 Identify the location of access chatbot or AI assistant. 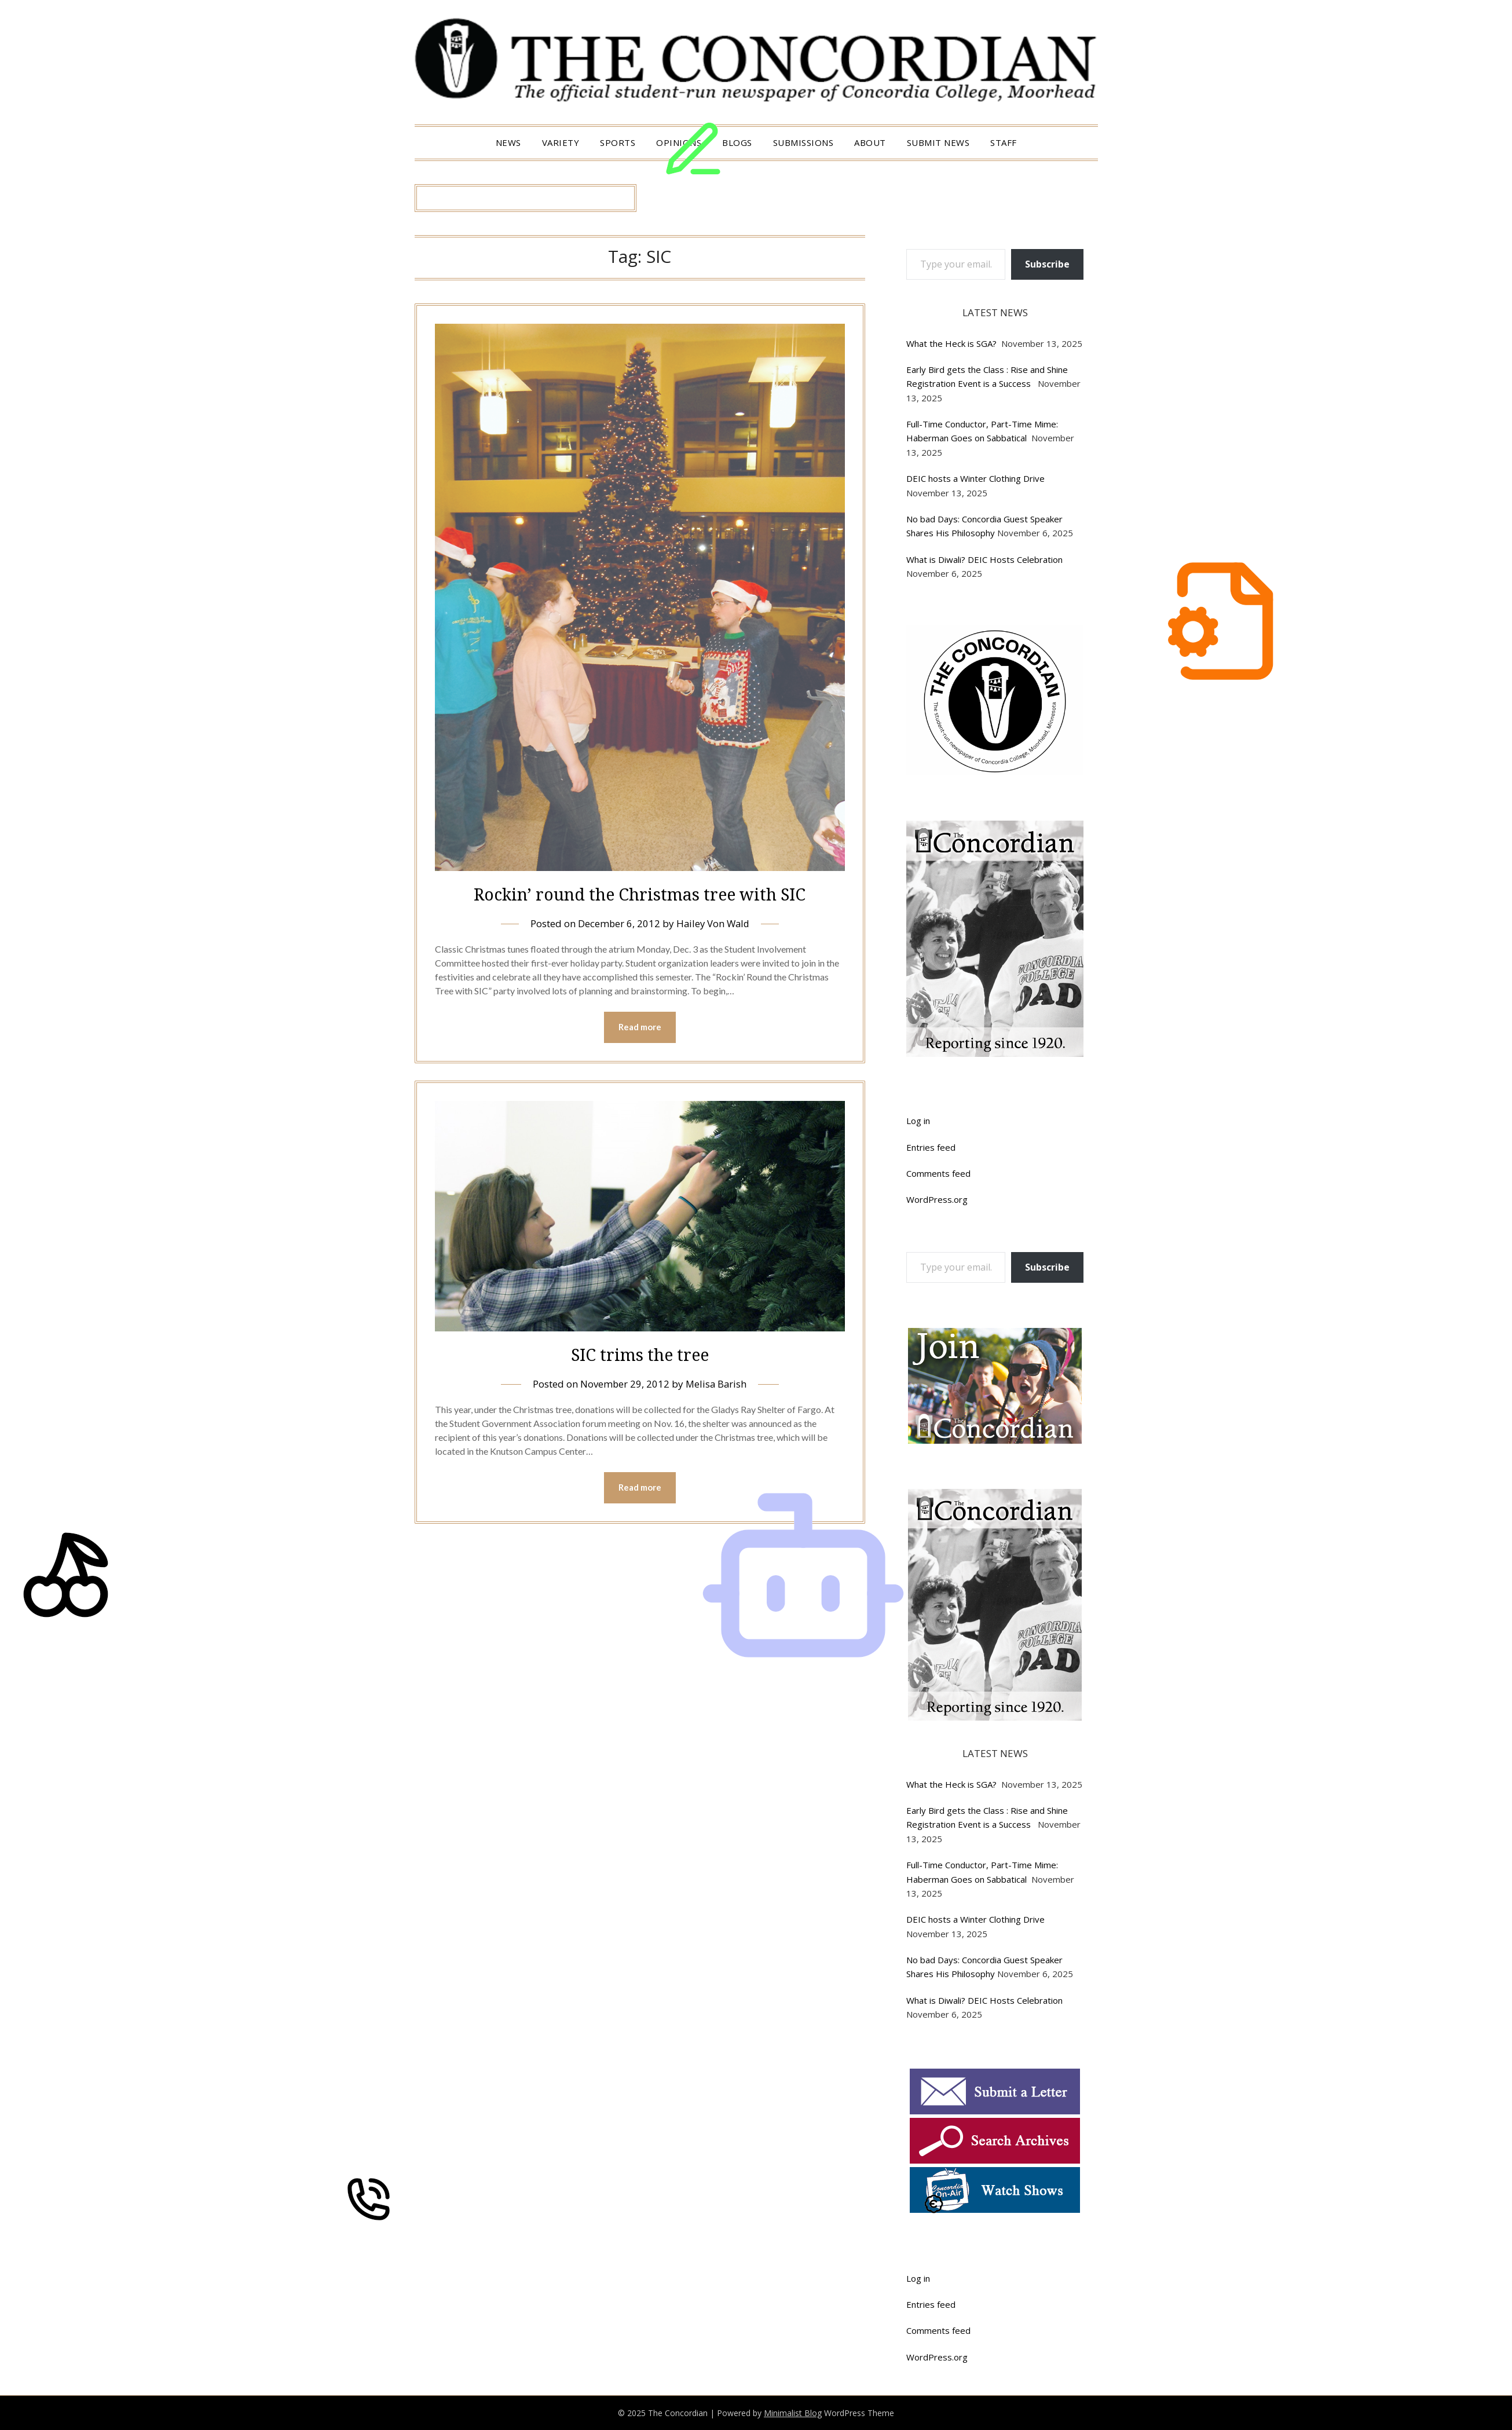
(803, 1575).